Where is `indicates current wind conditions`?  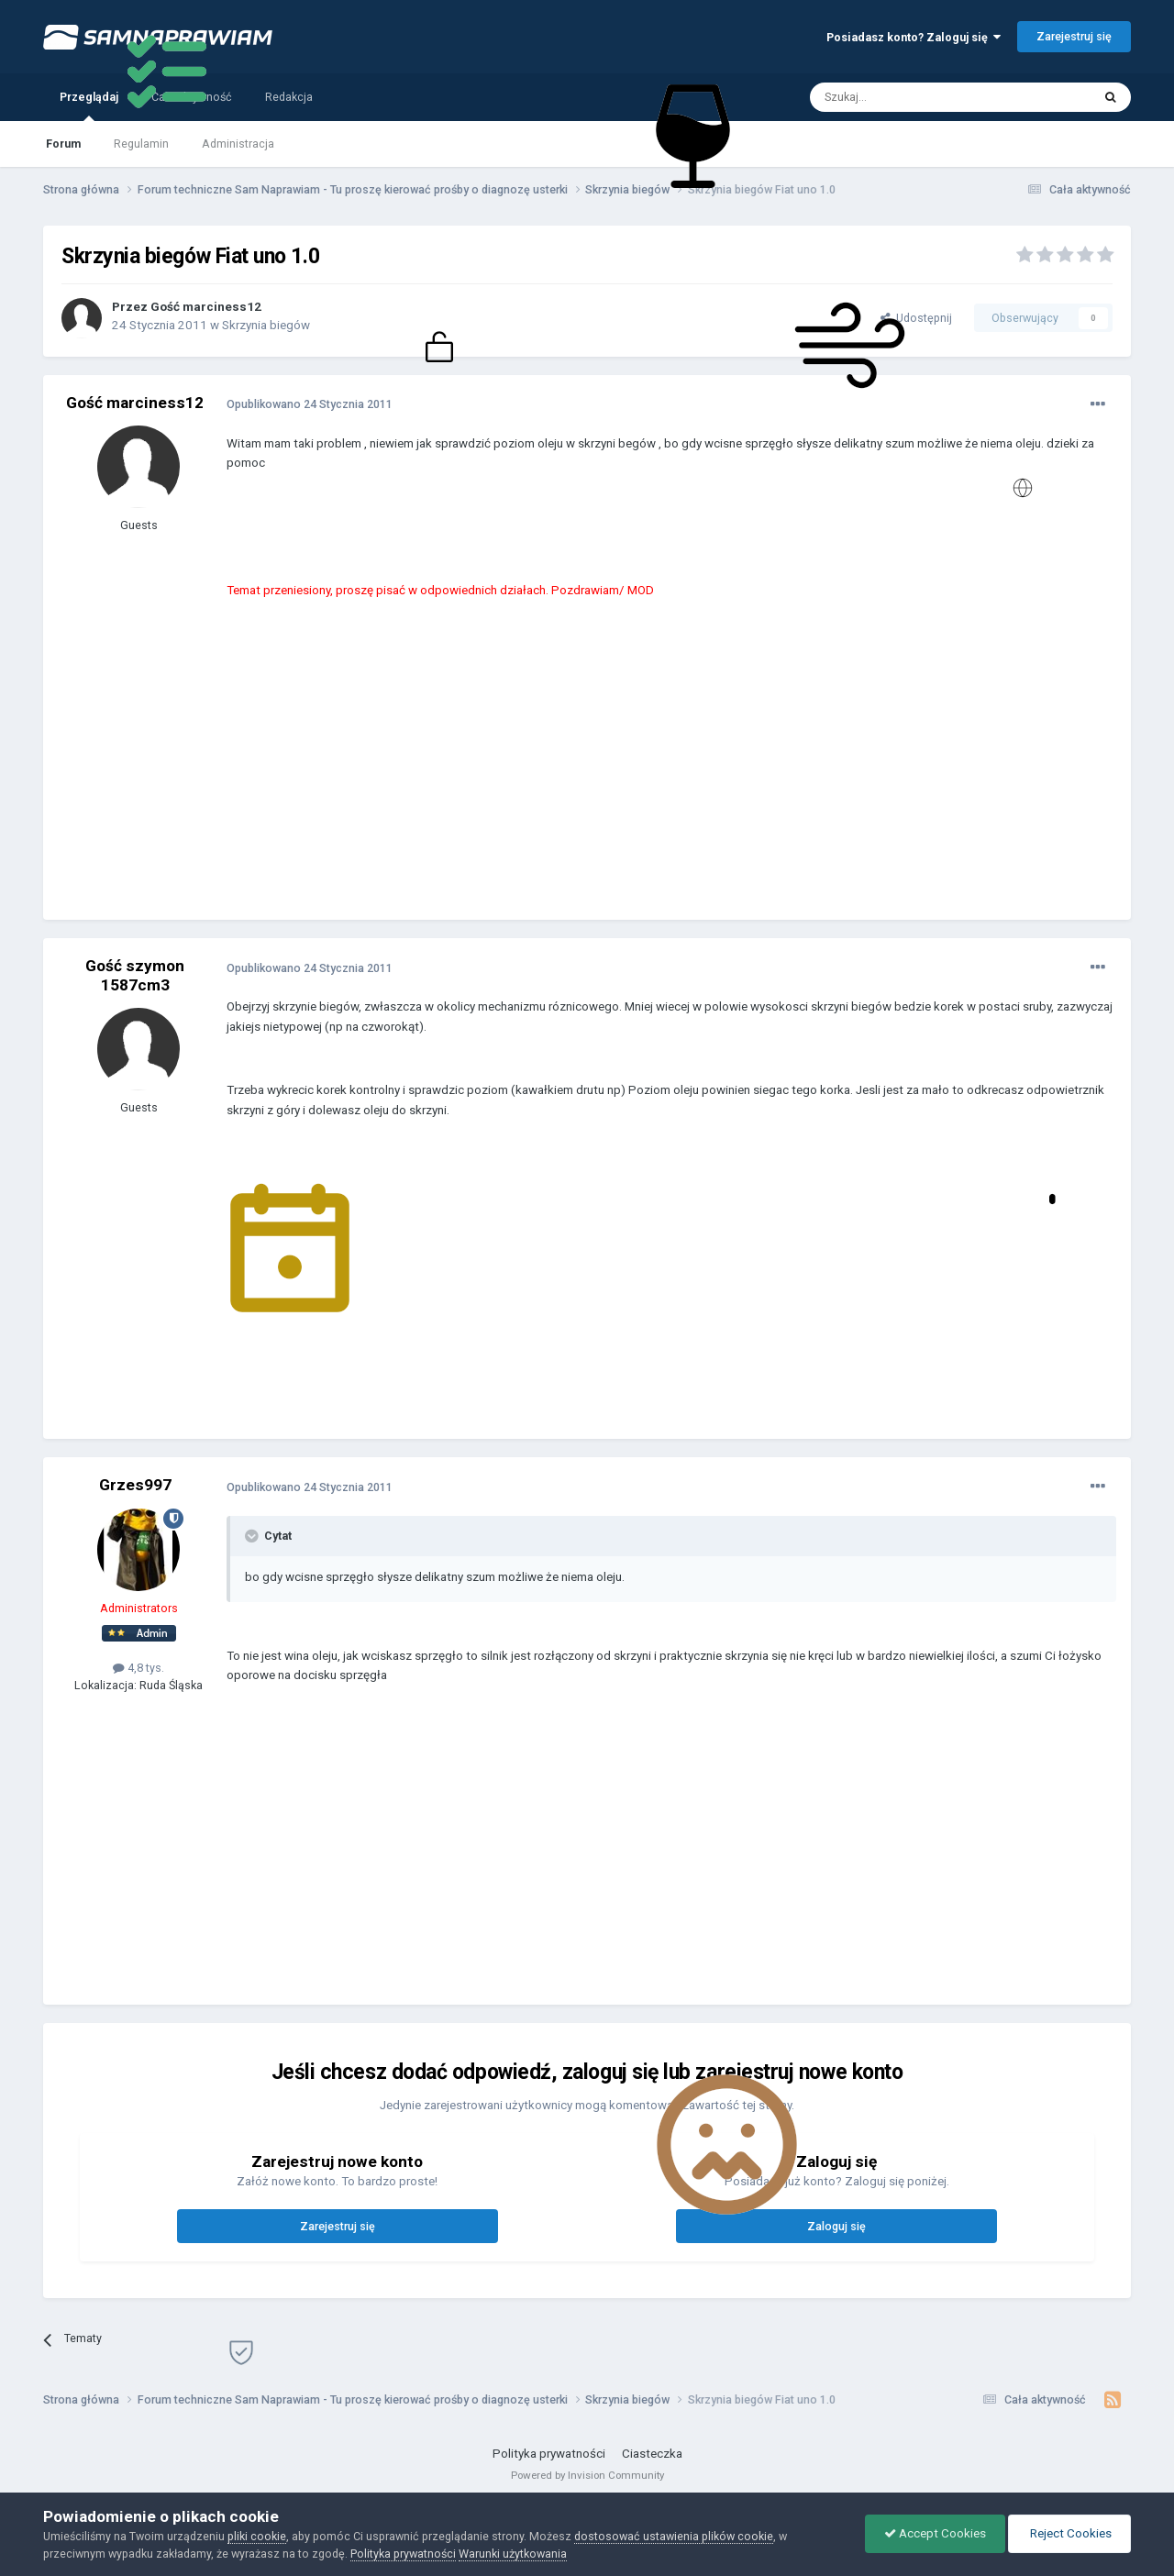
indicates current wind conditions is located at coordinates (849, 345).